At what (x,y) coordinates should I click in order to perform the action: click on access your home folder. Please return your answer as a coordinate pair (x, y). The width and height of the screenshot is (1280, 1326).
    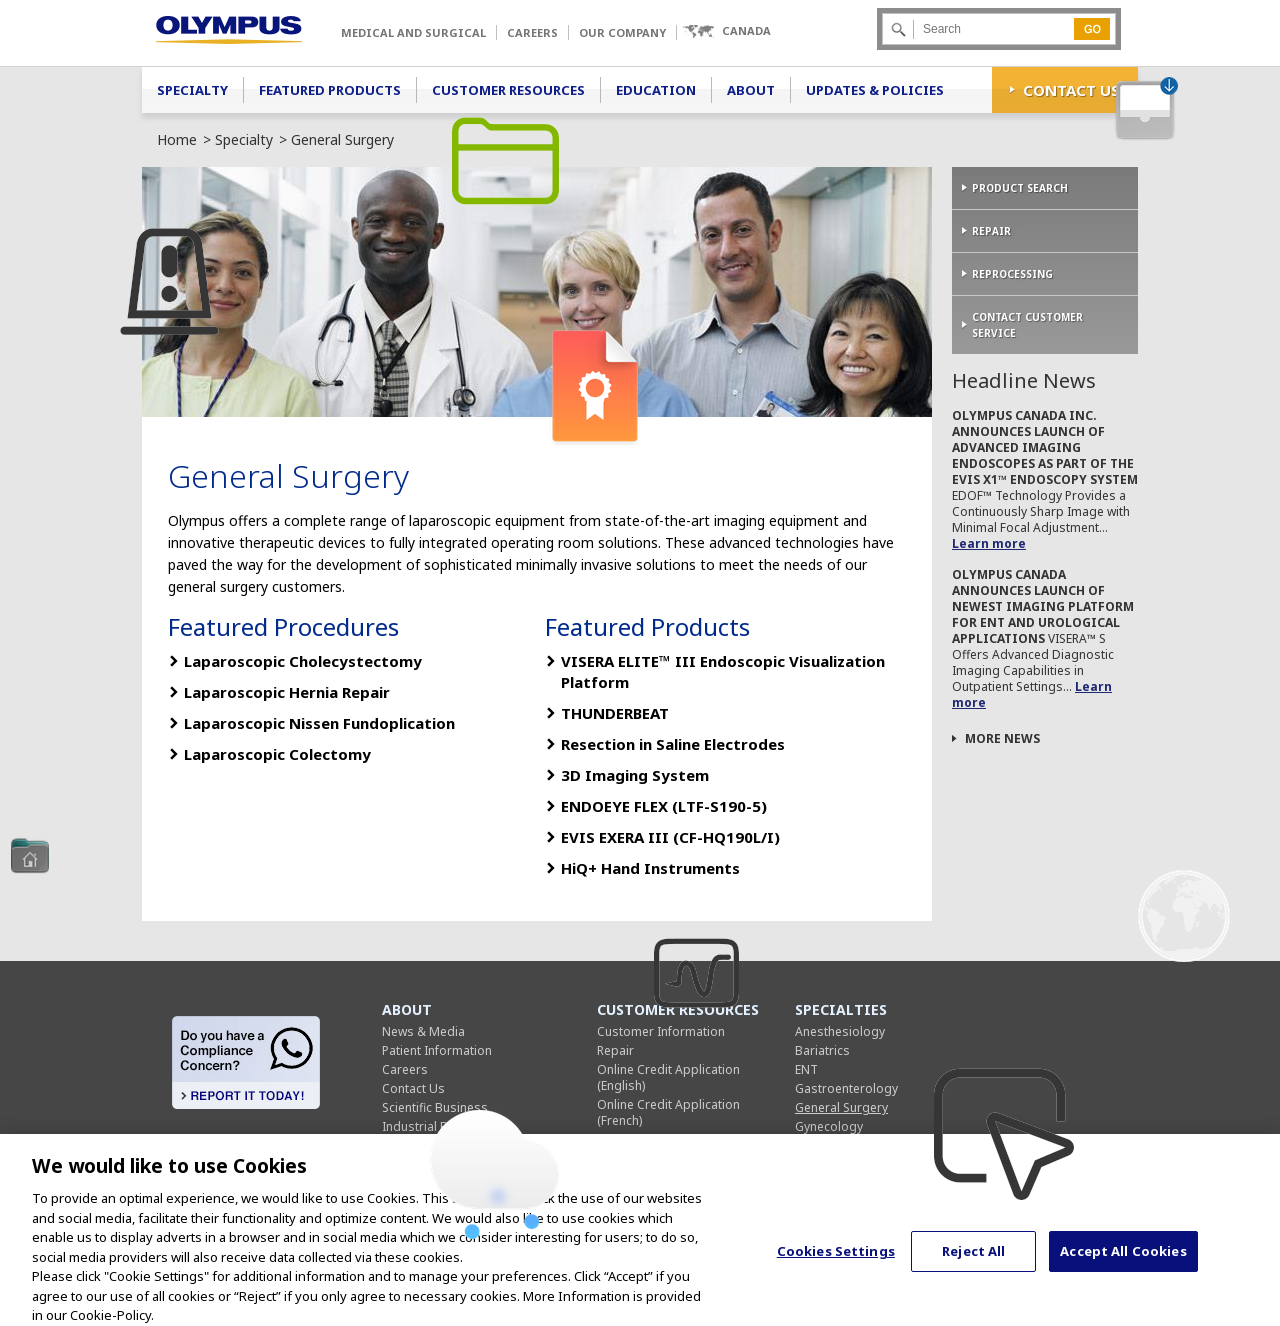
    Looking at the image, I should click on (30, 855).